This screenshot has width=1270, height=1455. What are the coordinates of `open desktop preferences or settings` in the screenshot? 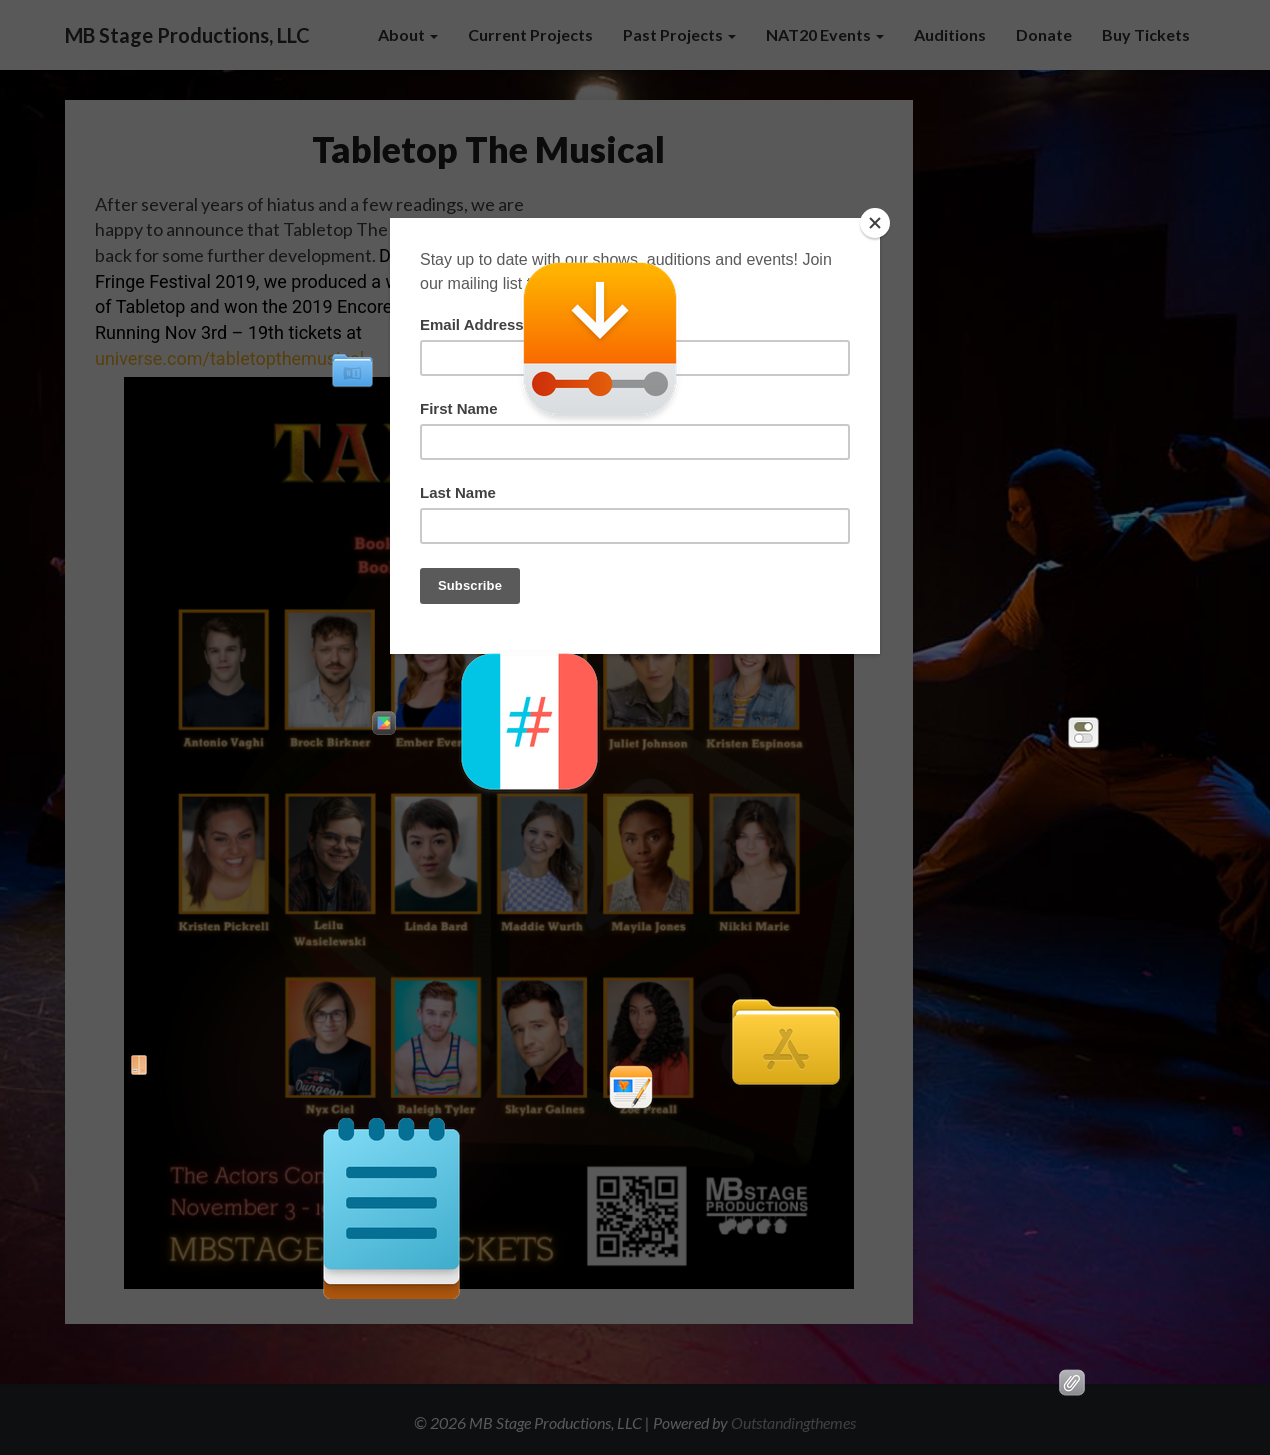 It's located at (1083, 732).